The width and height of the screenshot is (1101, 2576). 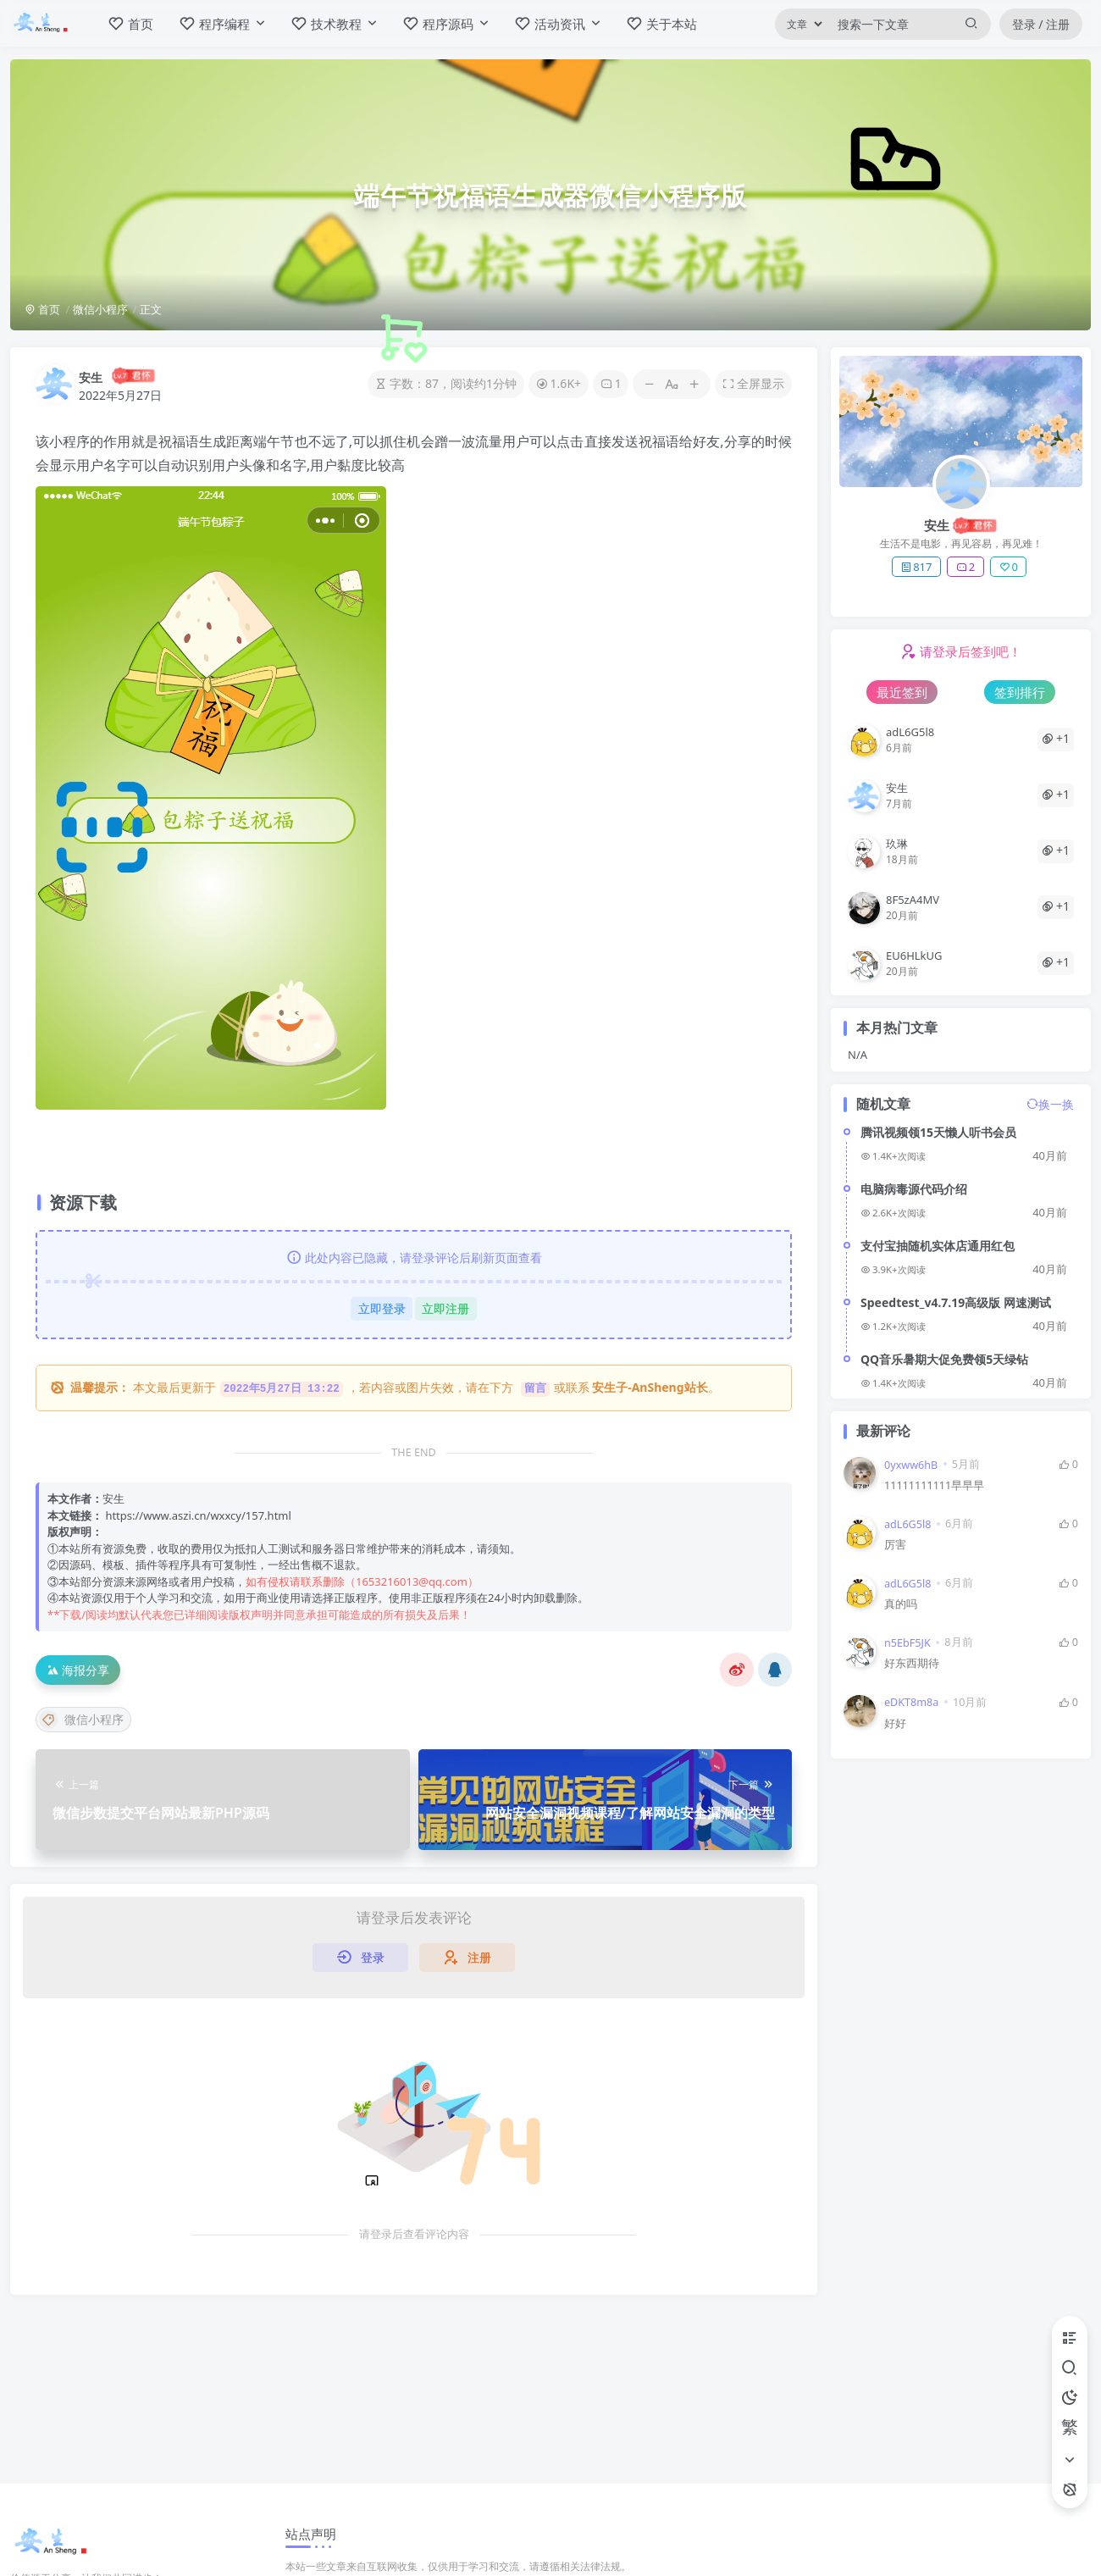 What do you see at coordinates (102, 827) in the screenshot?
I see `scan a barcode or QR code` at bounding box center [102, 827].